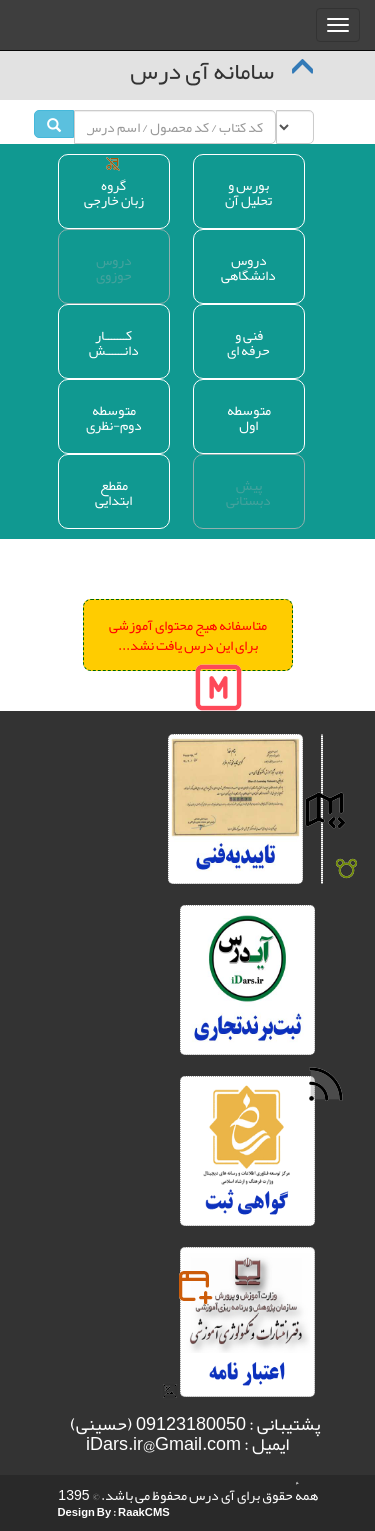  I want to click on access map developer tools or API settings, so click(324, 809).